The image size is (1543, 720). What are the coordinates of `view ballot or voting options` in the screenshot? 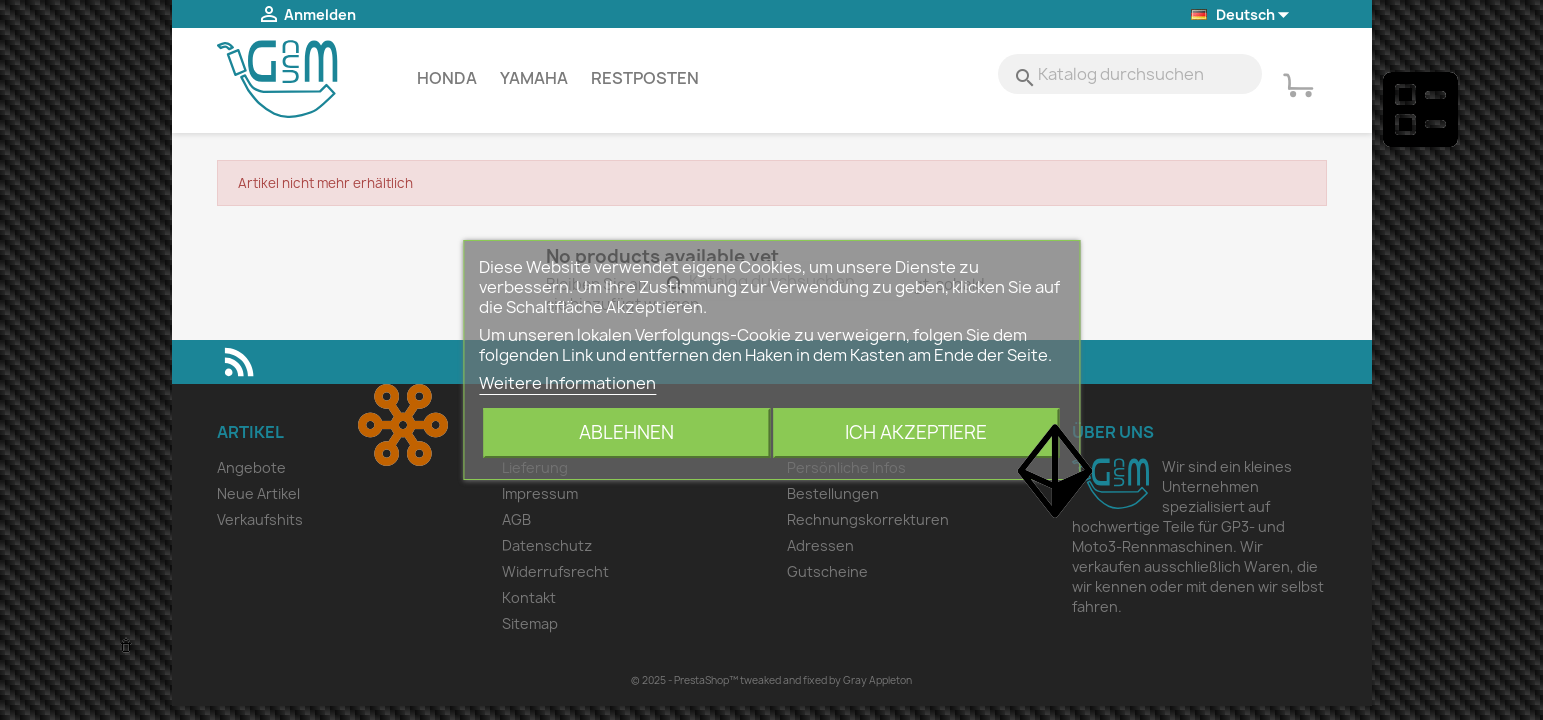 It's located at (1420, 109).